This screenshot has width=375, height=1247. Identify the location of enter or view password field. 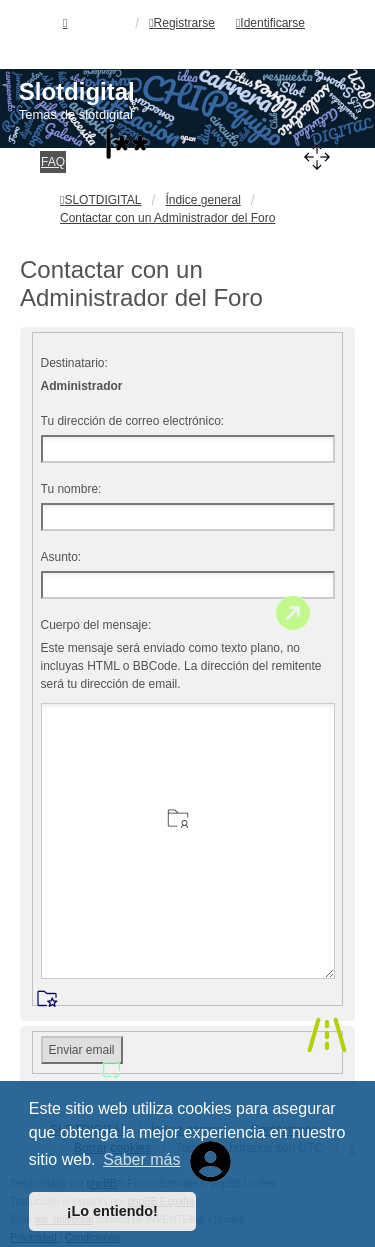
(125, 143).